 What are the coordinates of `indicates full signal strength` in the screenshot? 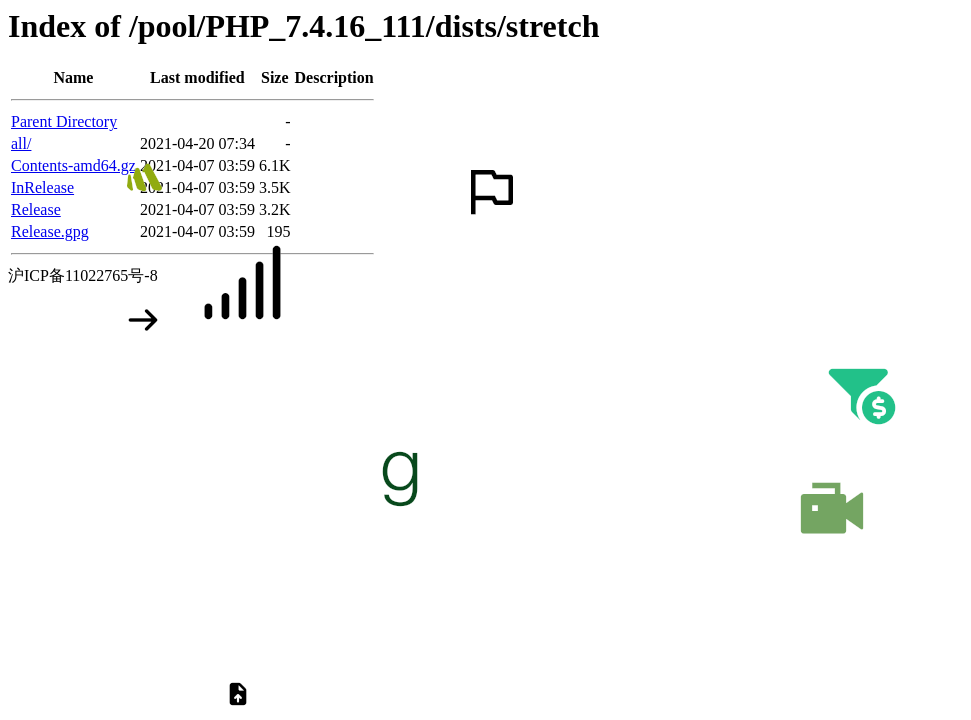 It's located at (242, 282).